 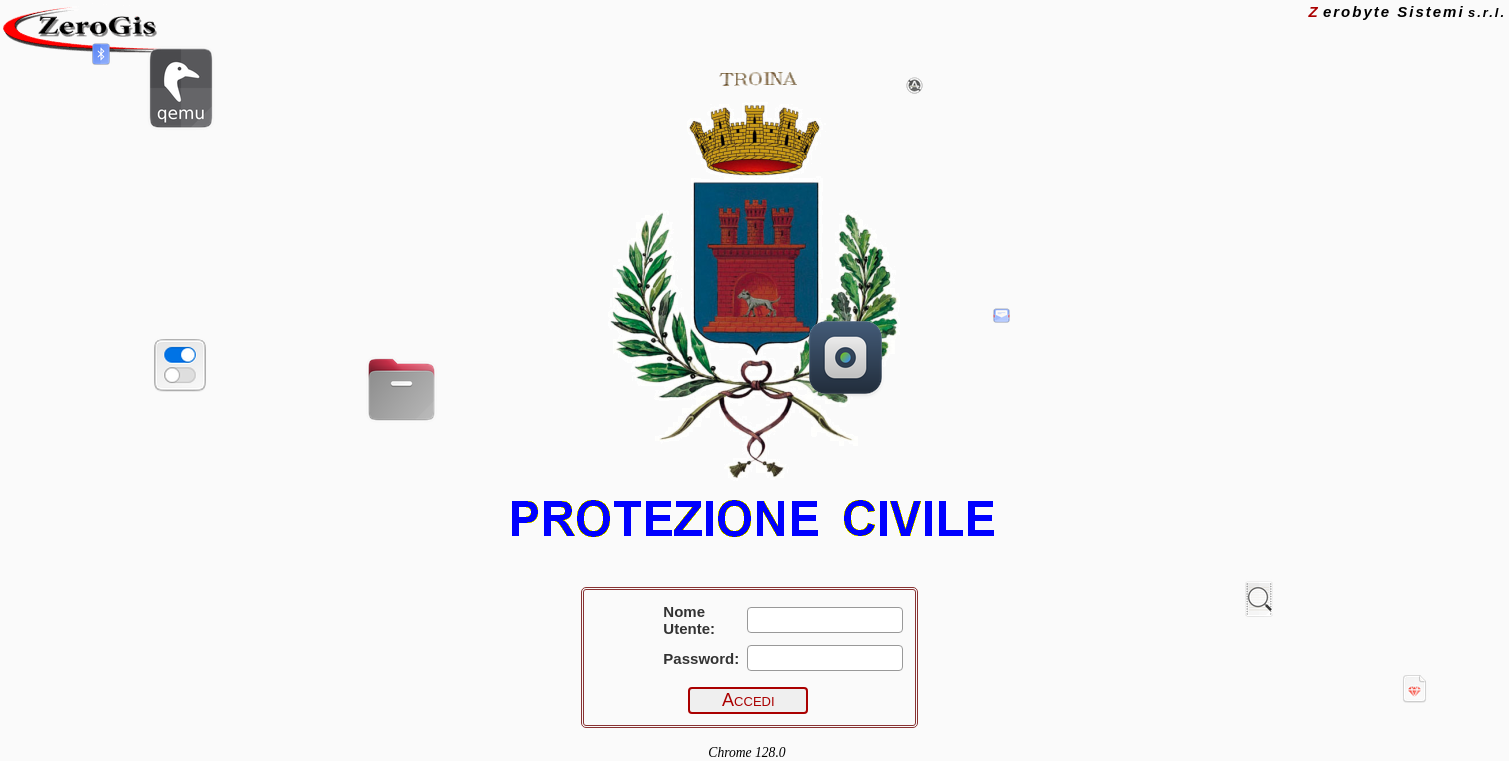 I want to click on open system log viewer, so click(x=1259, y=599).